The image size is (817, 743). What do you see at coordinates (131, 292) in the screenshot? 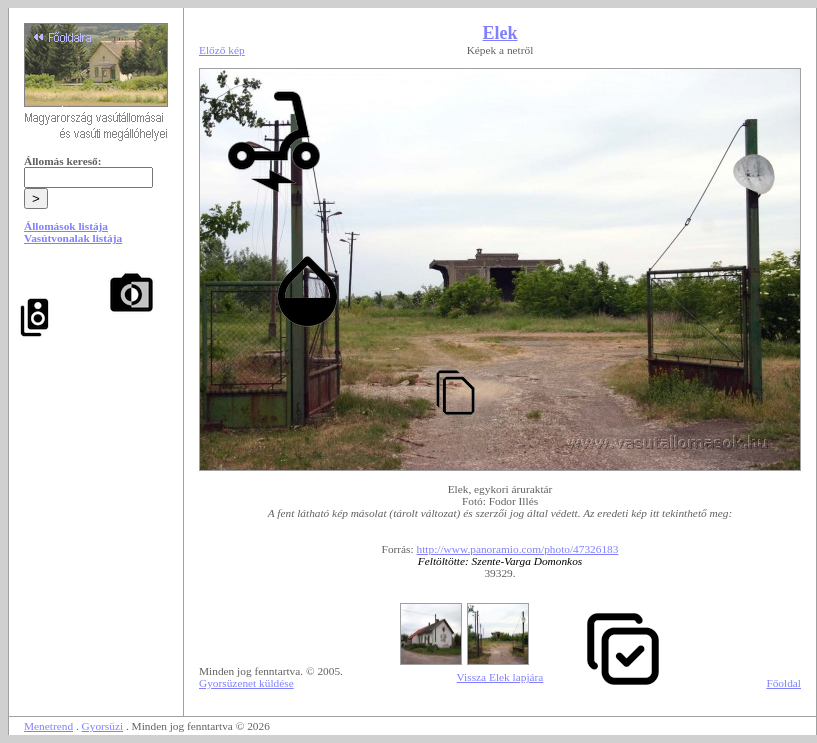
I see `apply black and white filter to photo` at bounding box center [131, 292].